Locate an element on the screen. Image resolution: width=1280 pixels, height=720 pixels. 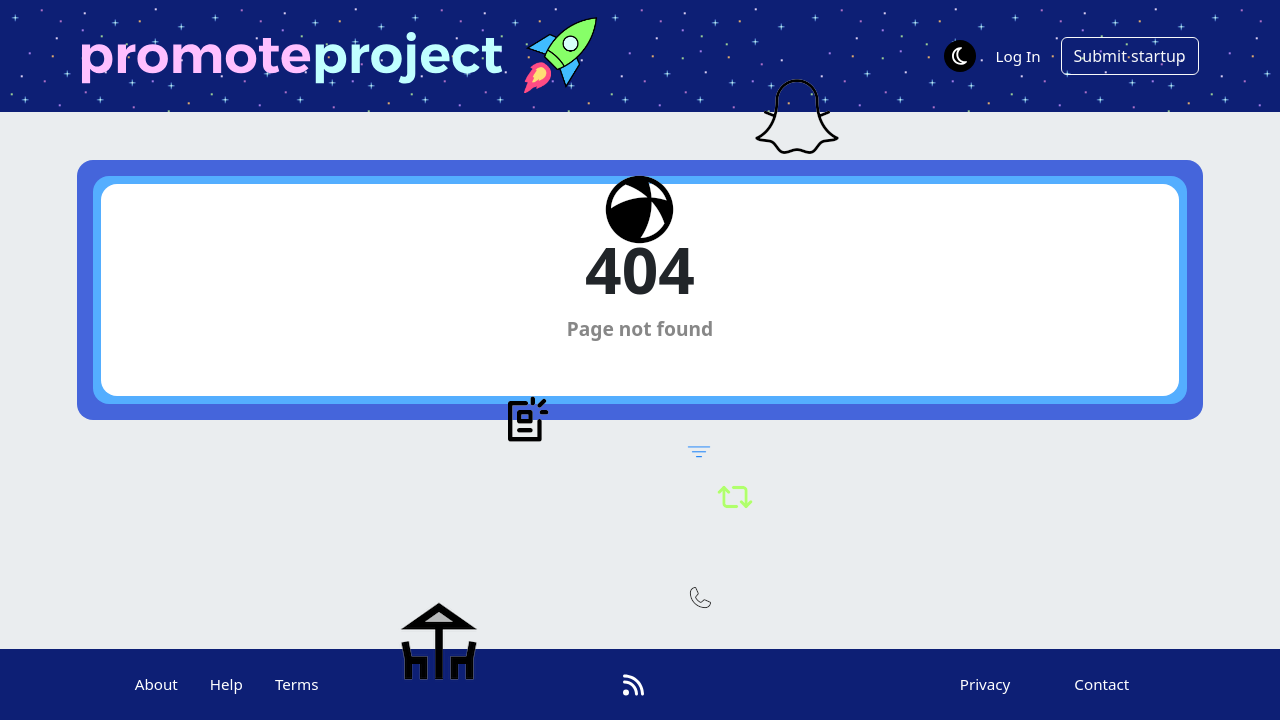
enable repeat or loop playback is located at coordinates (735, 497).